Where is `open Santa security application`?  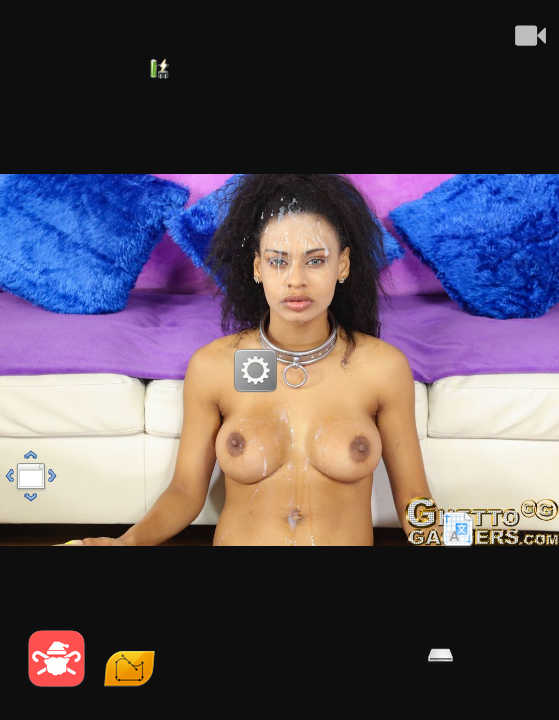
open Santa security application is located at coordinates (56, 658).